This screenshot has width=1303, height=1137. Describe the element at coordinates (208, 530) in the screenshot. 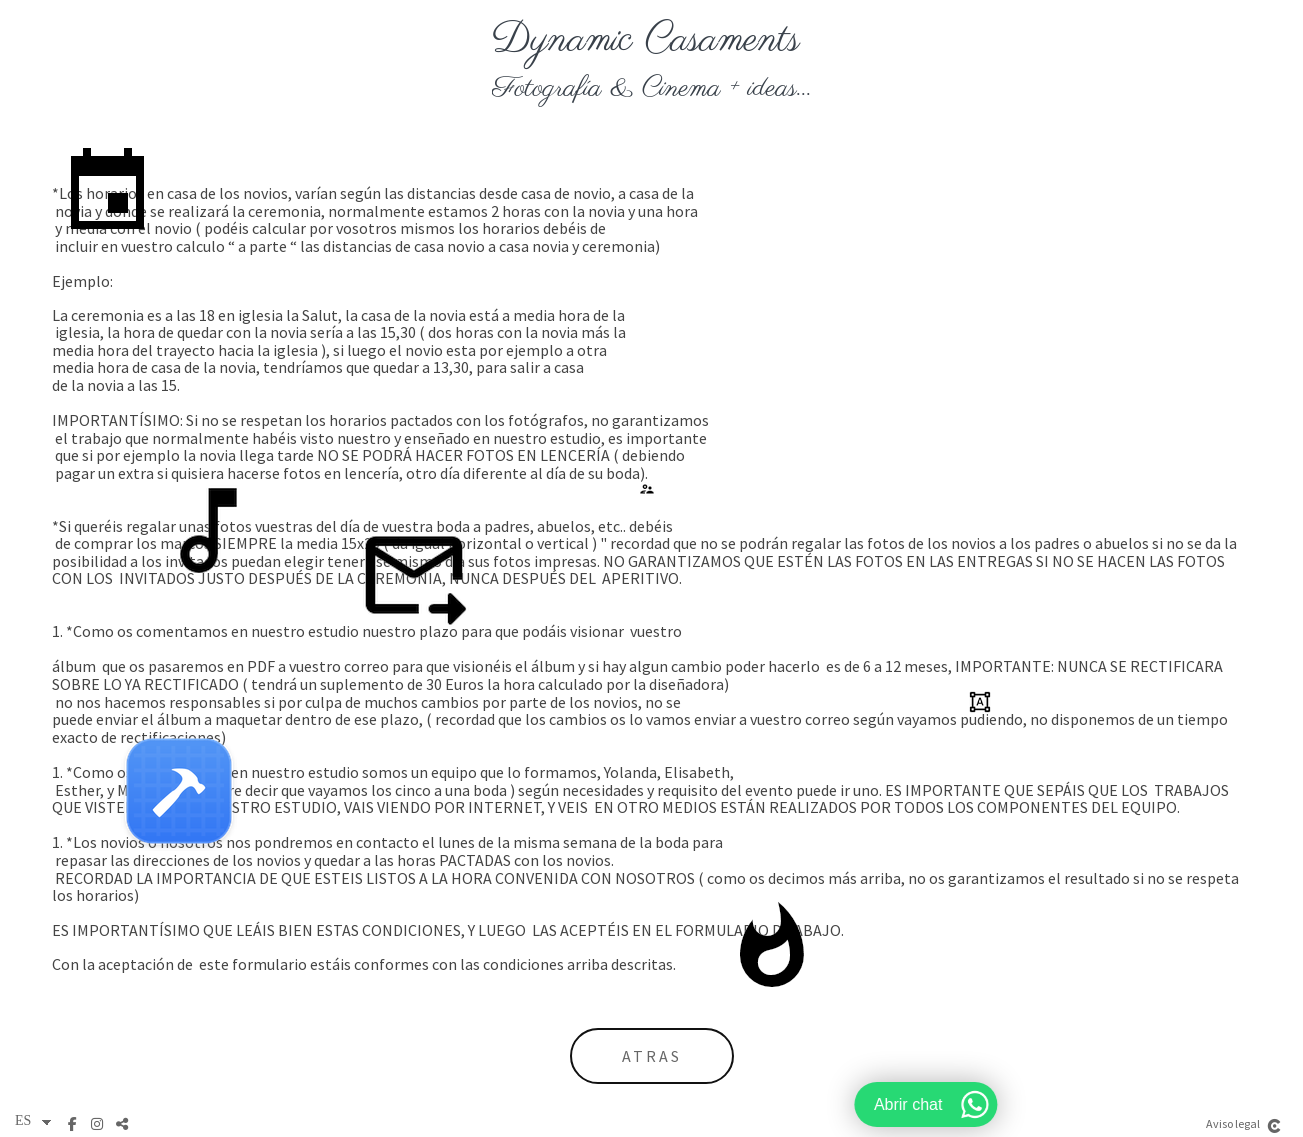

I see `access music or audio playback` at that location.